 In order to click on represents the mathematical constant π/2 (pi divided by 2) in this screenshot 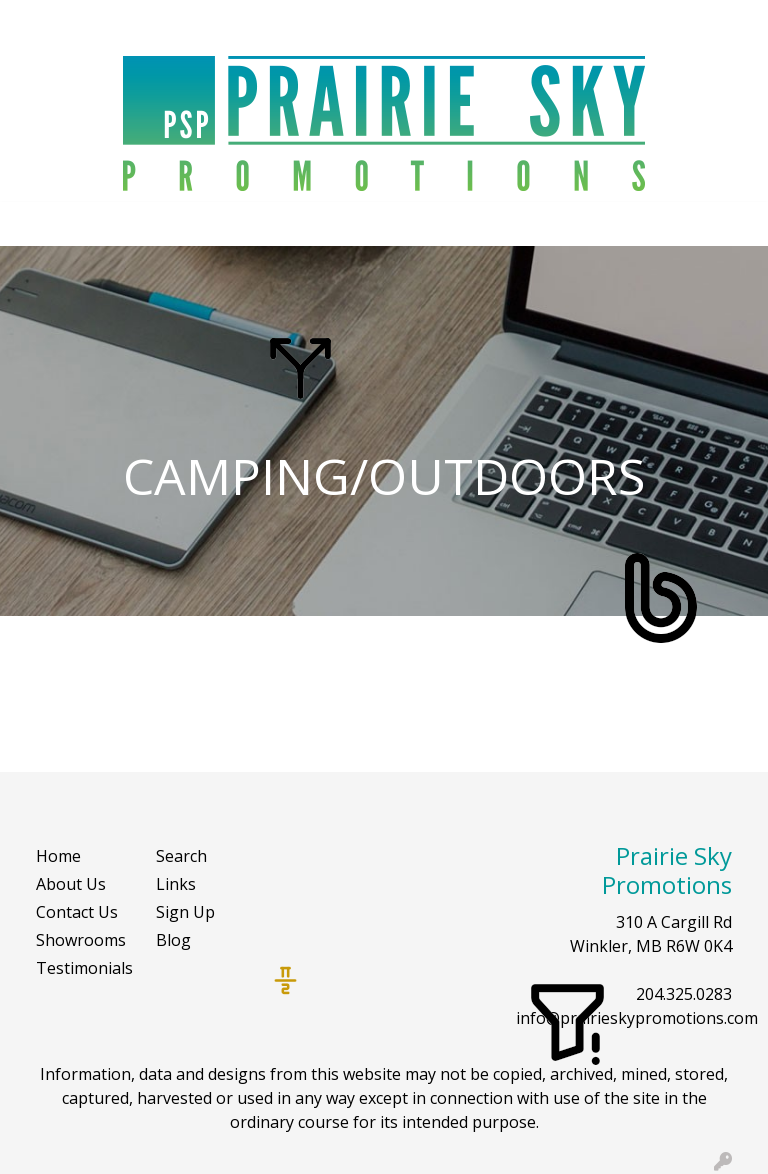, I will do `click(285, 980)`.